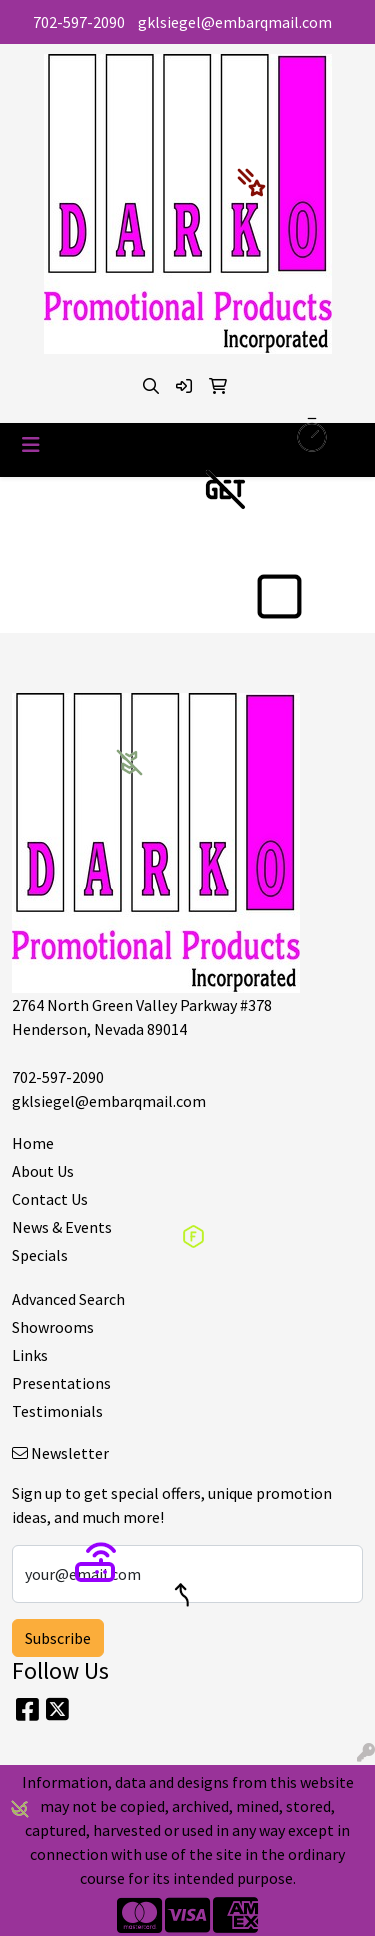 The image size is (375, 1936). What do you see at coordinates (312, 436) in the screenshot?
I see `set a countdown timer` at bounding box center [312, 436].